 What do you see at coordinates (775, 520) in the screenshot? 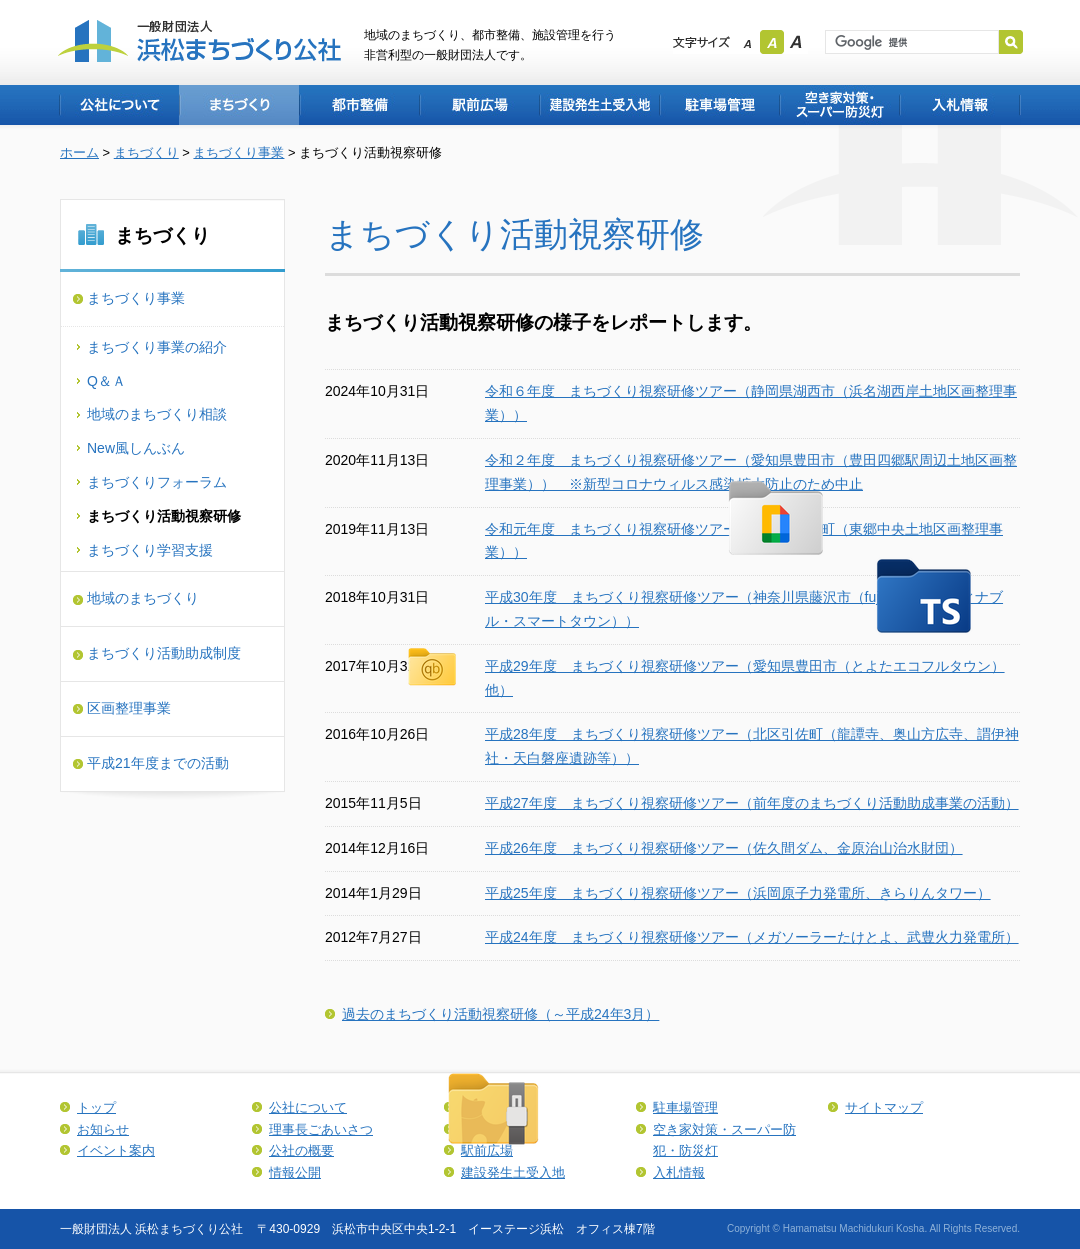
I see `open folder containing google docs files` at bounding box center [775, 520].